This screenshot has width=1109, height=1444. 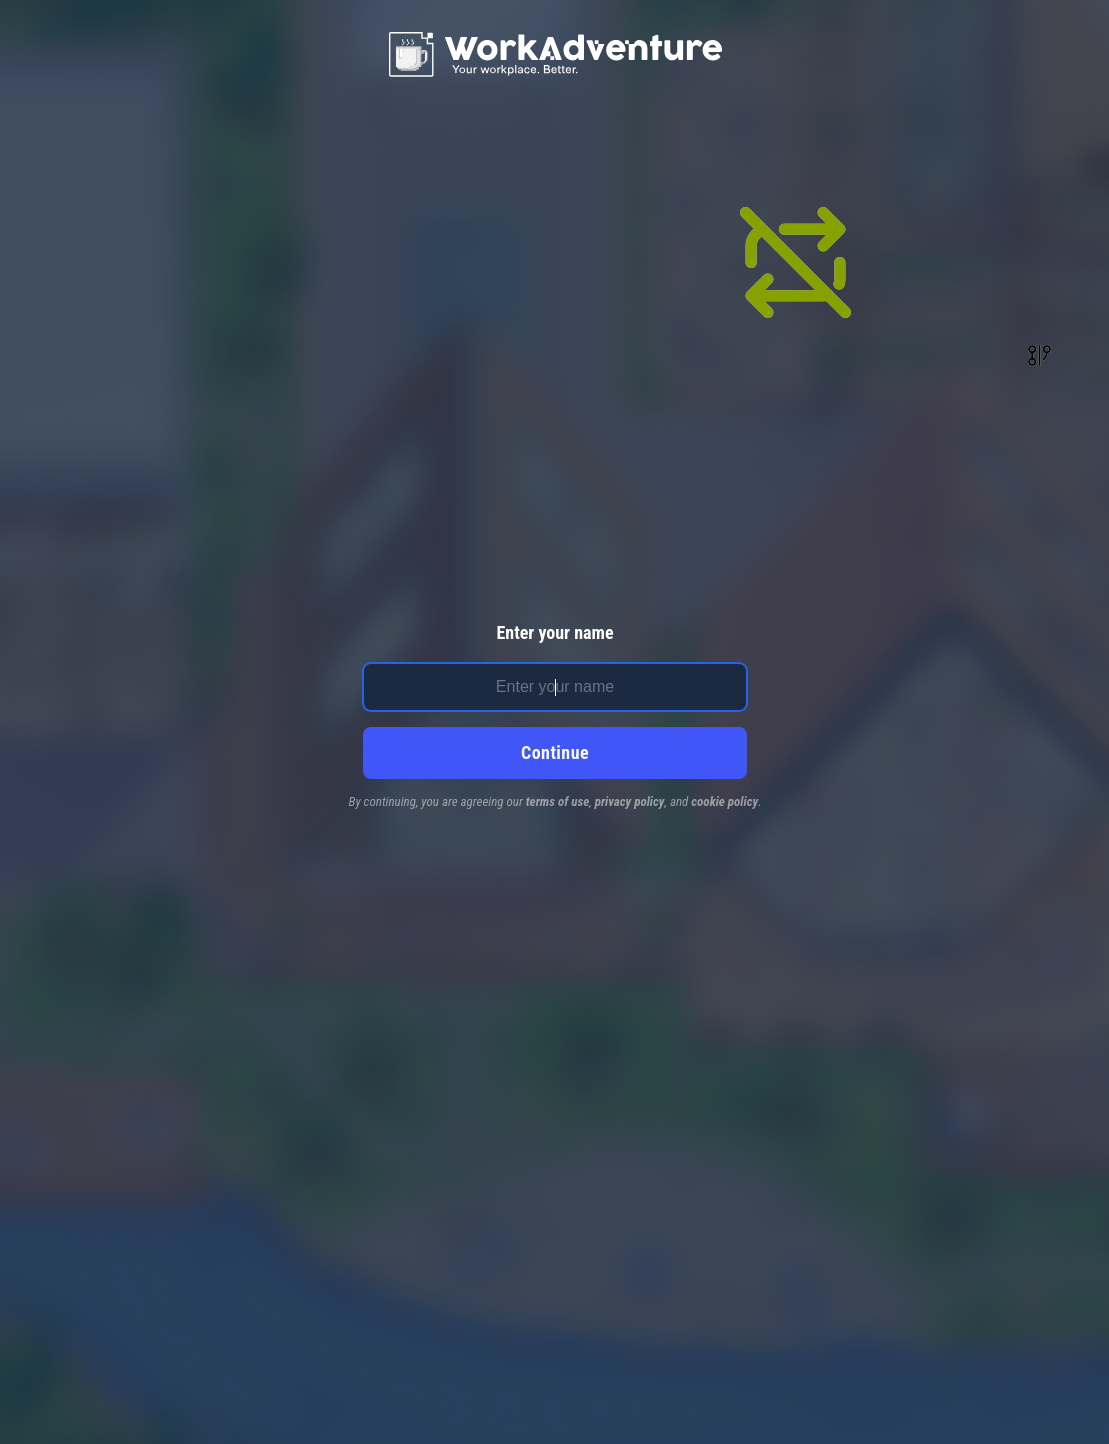 What do you see at coordinates (1039, 355) in the screenshot?
I see `view repository commit history` at bounding box center [1039, 355].